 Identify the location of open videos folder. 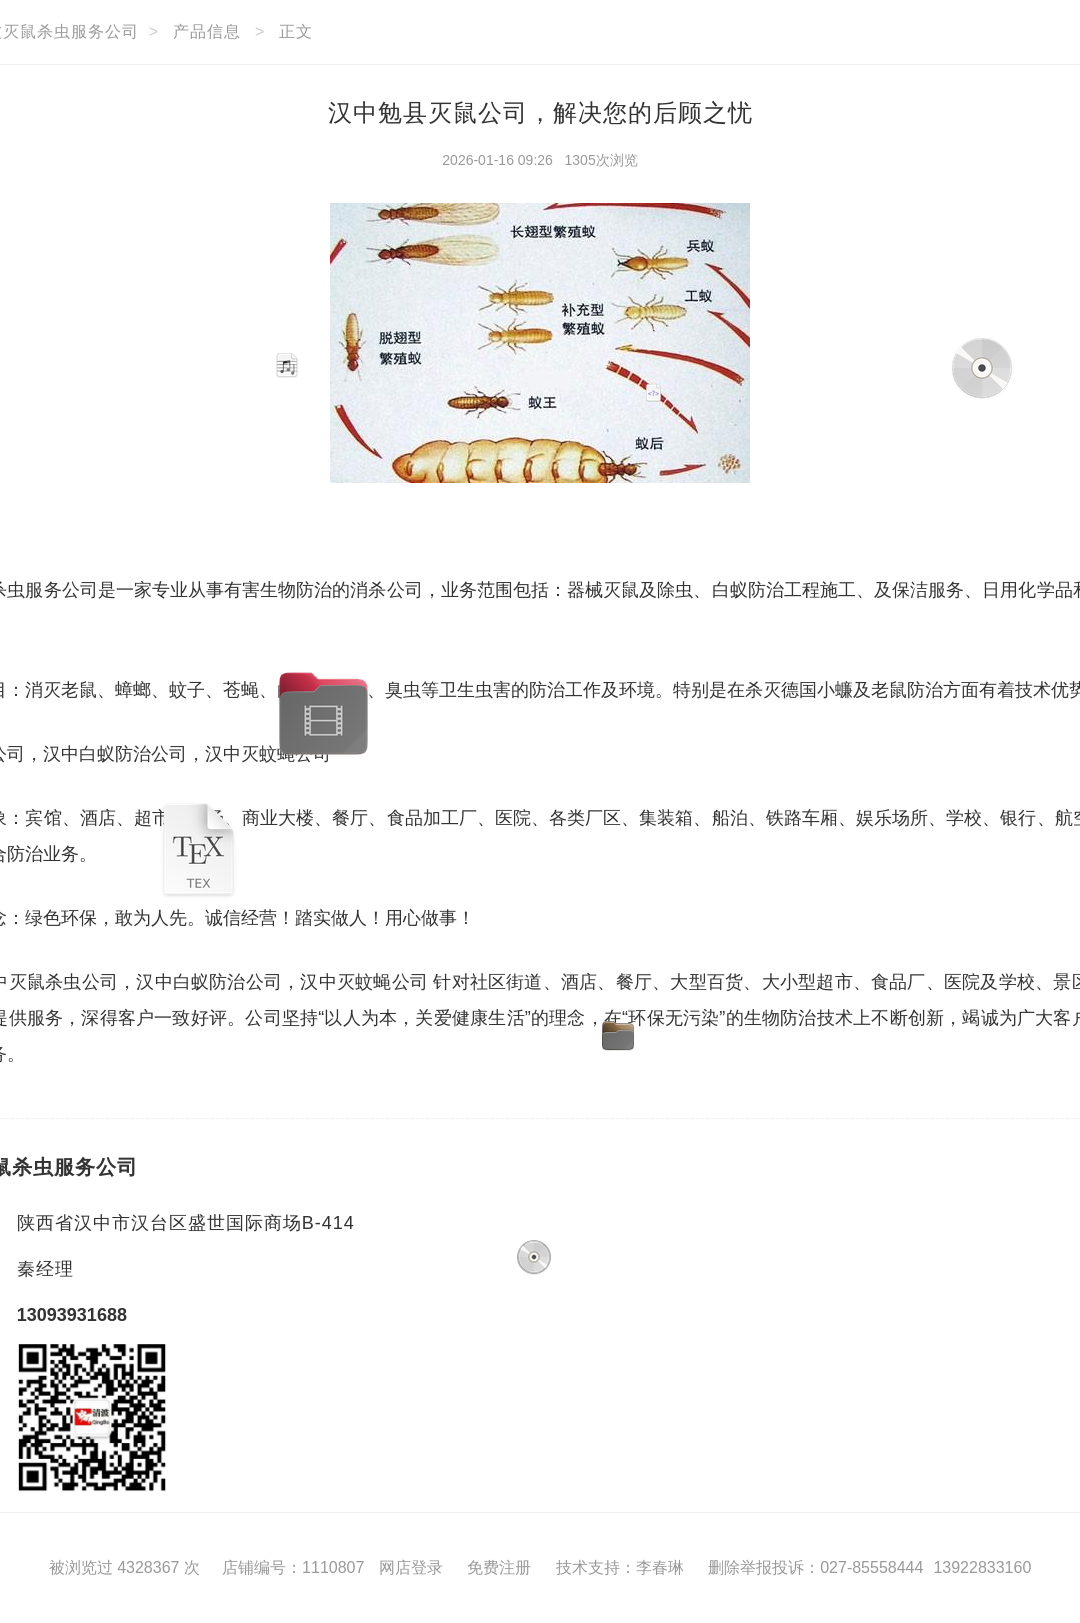
(323, 713).